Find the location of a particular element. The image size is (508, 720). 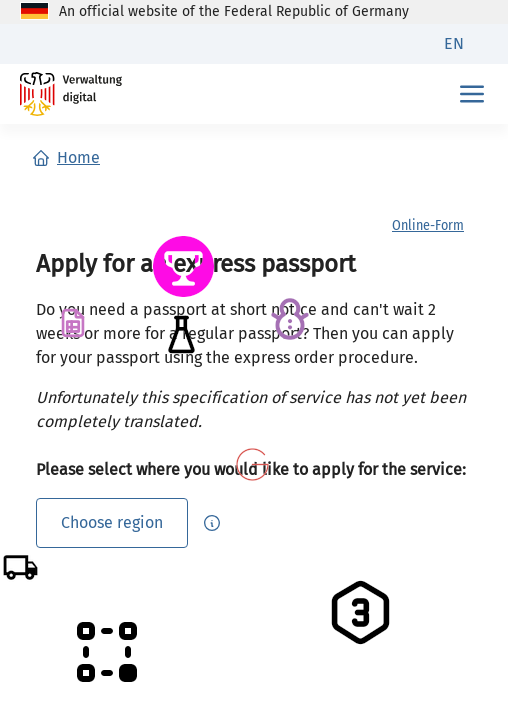

step 3 in a multi-step process is located at coordinates (360, 612).